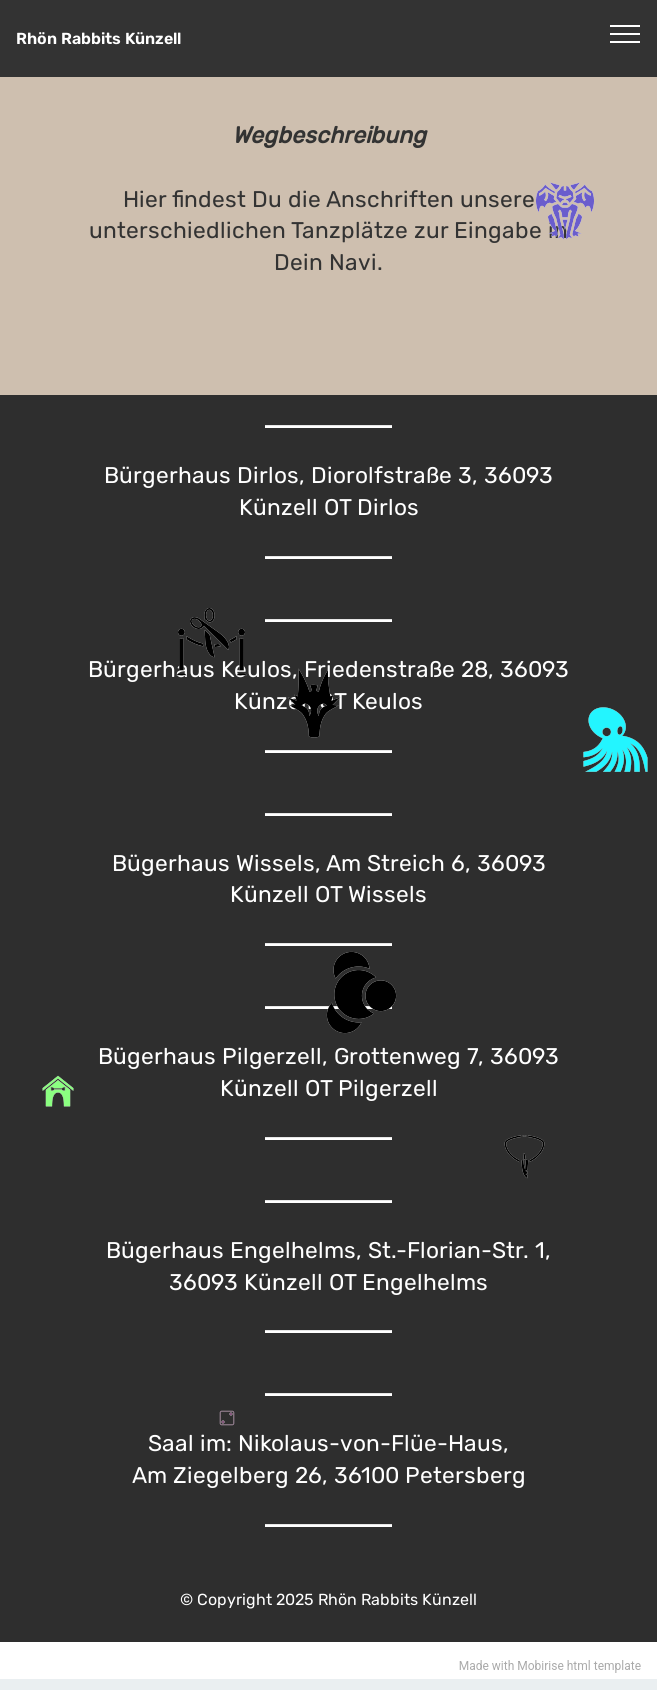 This screenshot has height=1690, width=657. What do you see at coordinates (361, 992) in the screenshot?
I see `view molecular or chemical information` at bounding box center [361, 992].